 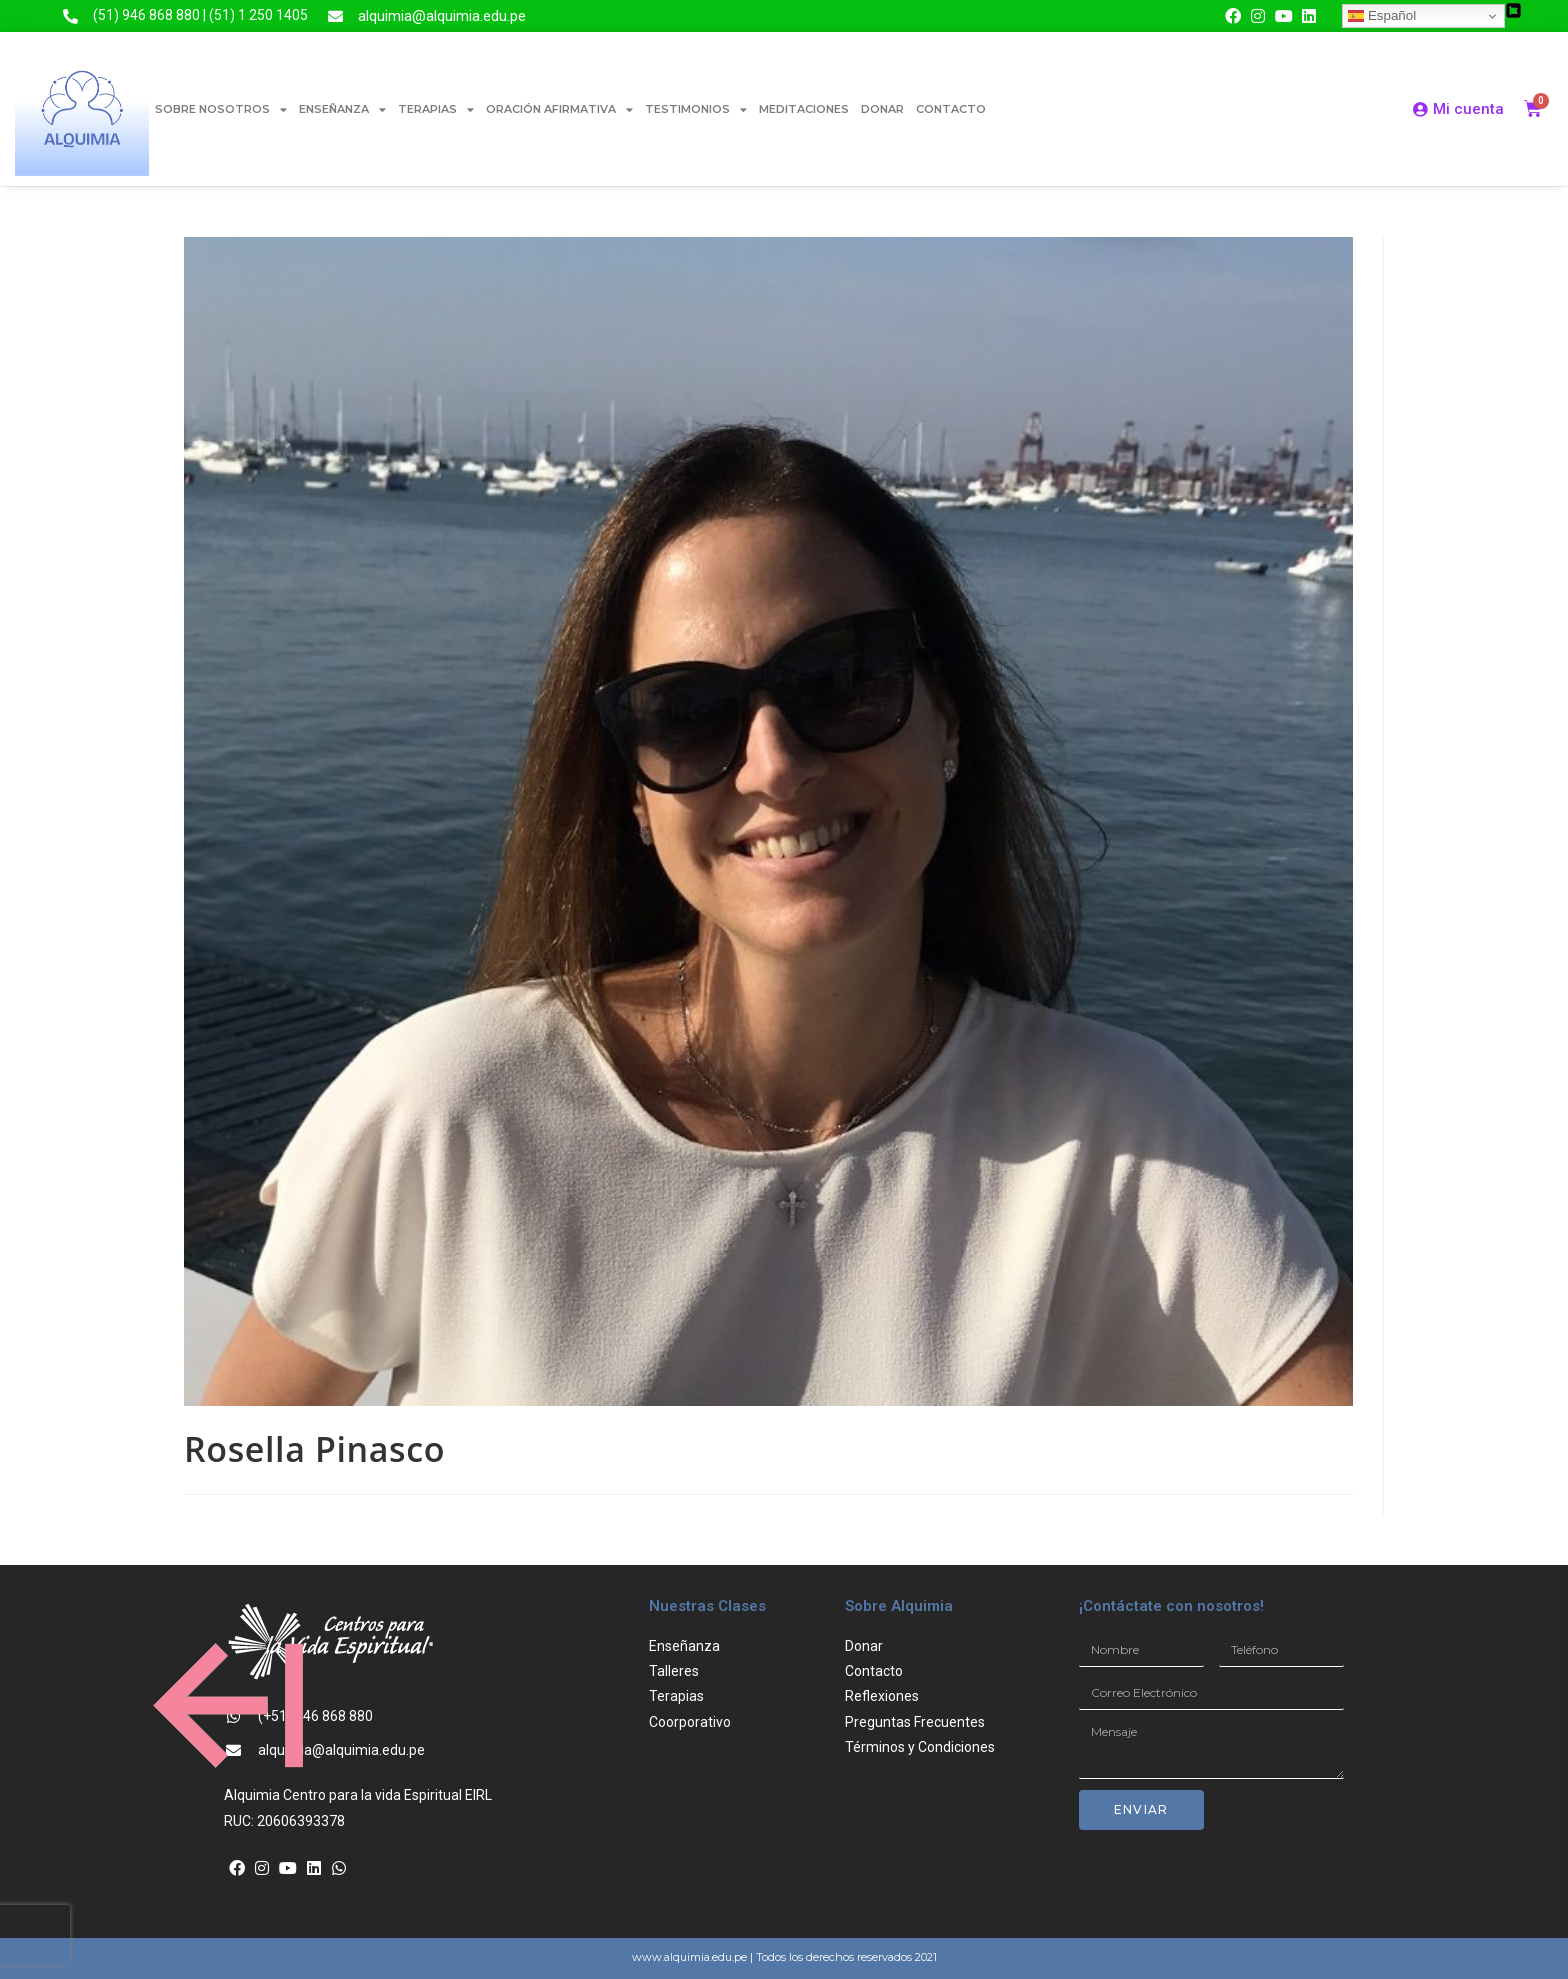 I want to click on expand panel to the left, so click(x=232, y=1705).